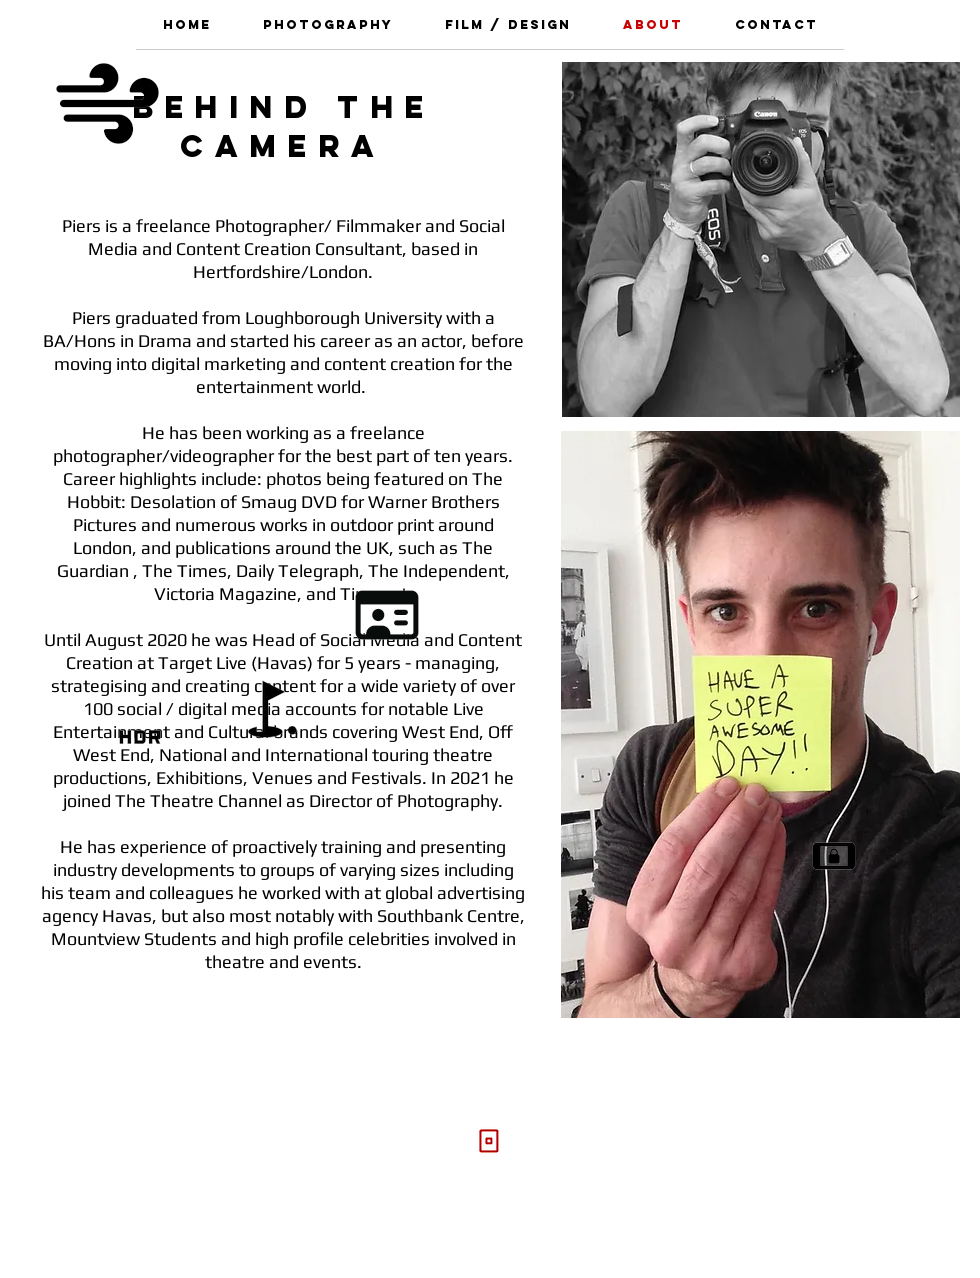 The width and height of the screenshot is (980, 1278). What do you see at coordinates (834, 856) in the screenshot?
I see `lock screen orientation to landscape mode` at bounding box center [834, 856].